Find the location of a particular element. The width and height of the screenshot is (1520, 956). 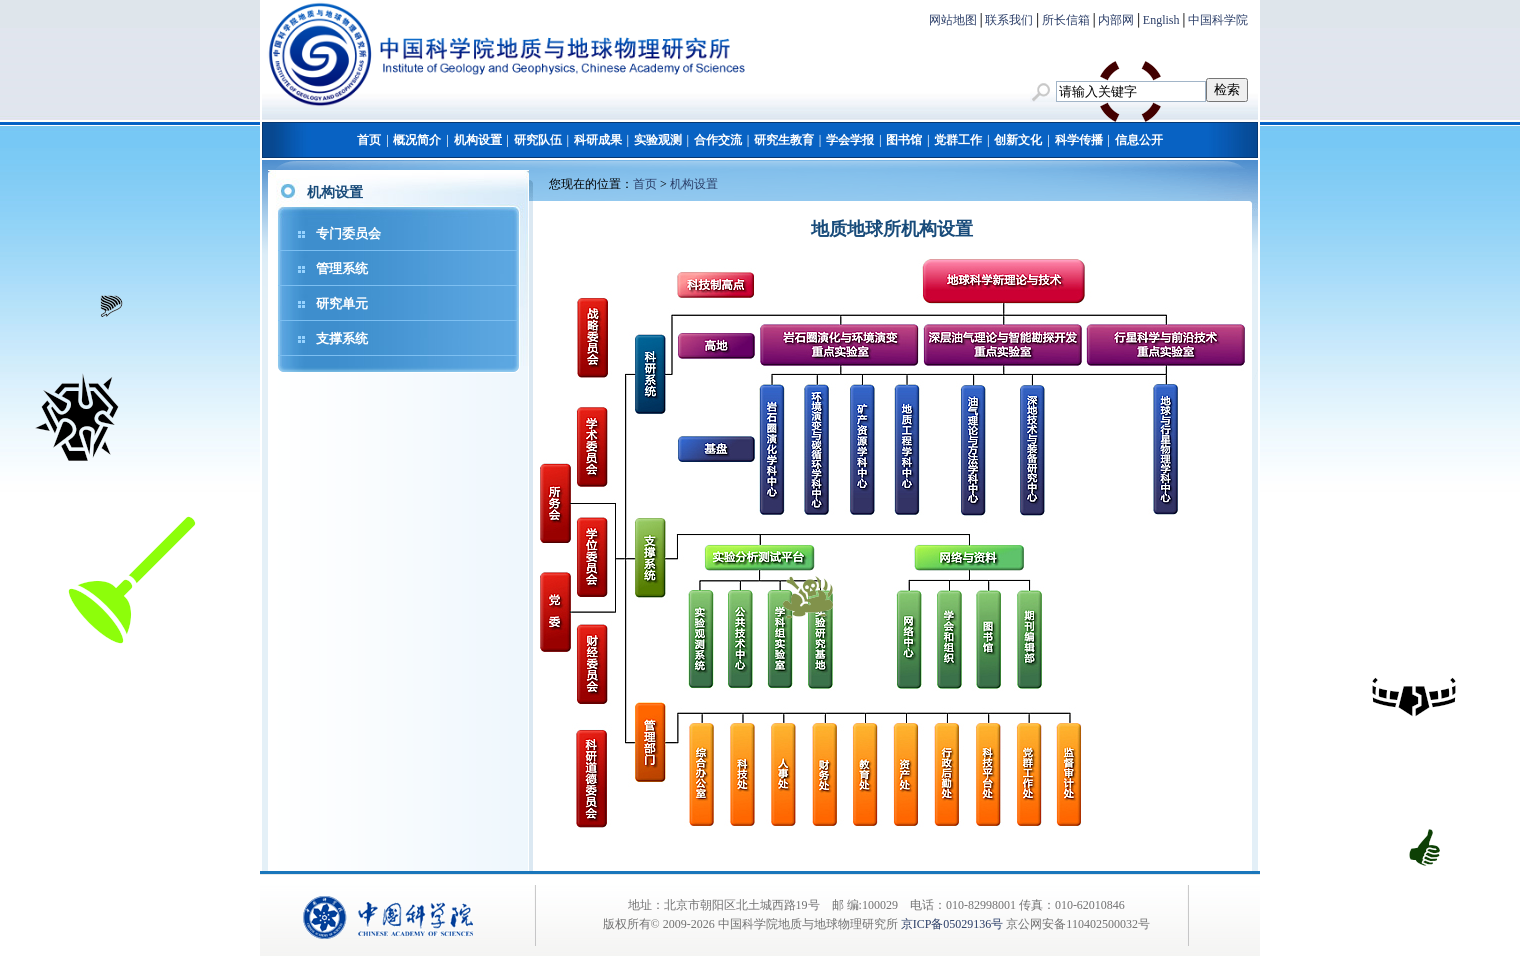

activate defensive ability or shield spell is located at coordinates (80, 419).